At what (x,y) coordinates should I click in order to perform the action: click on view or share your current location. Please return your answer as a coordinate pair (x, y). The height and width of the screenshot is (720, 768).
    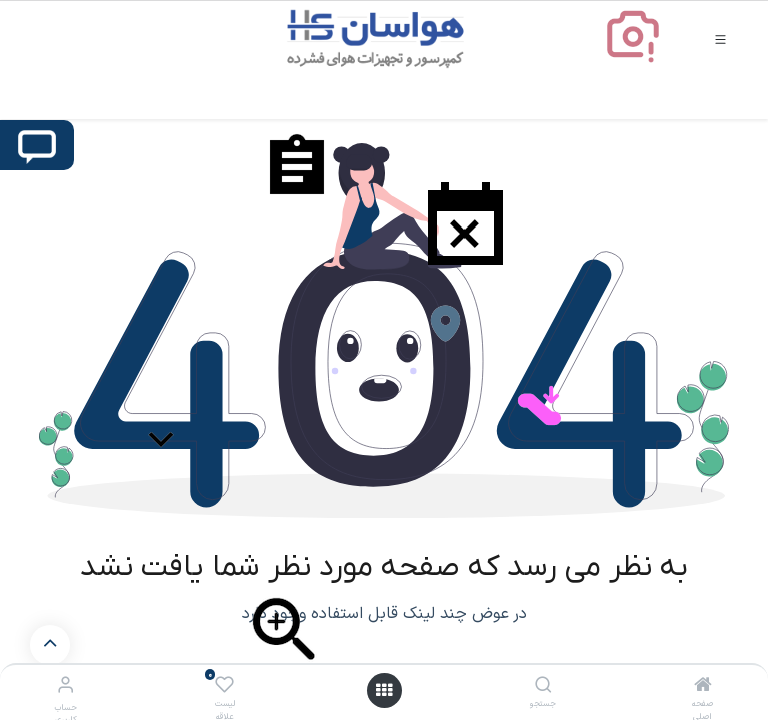
    Looking at the image, I should click on (445, 323).